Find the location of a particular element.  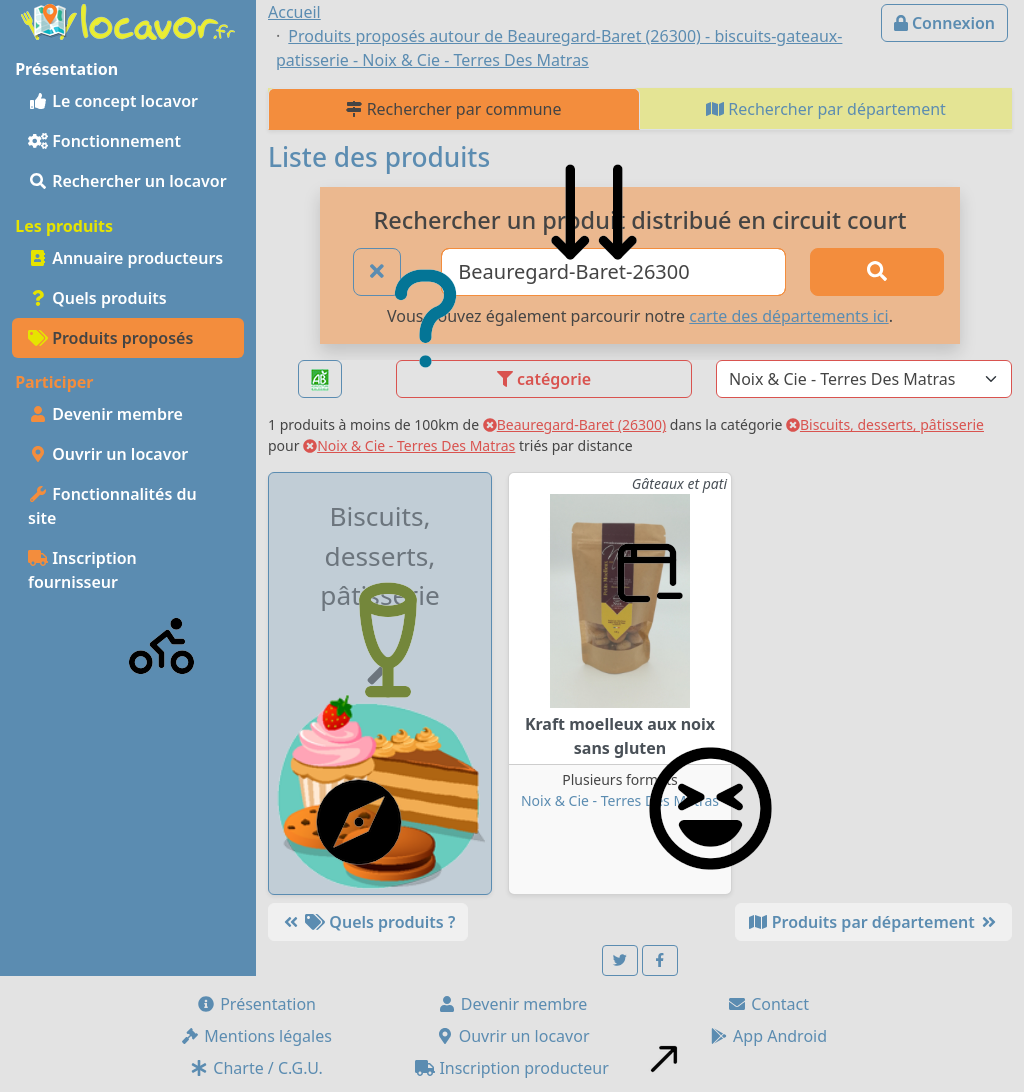

indicates an outgoing call was made is located at coordinates (664, 1058).